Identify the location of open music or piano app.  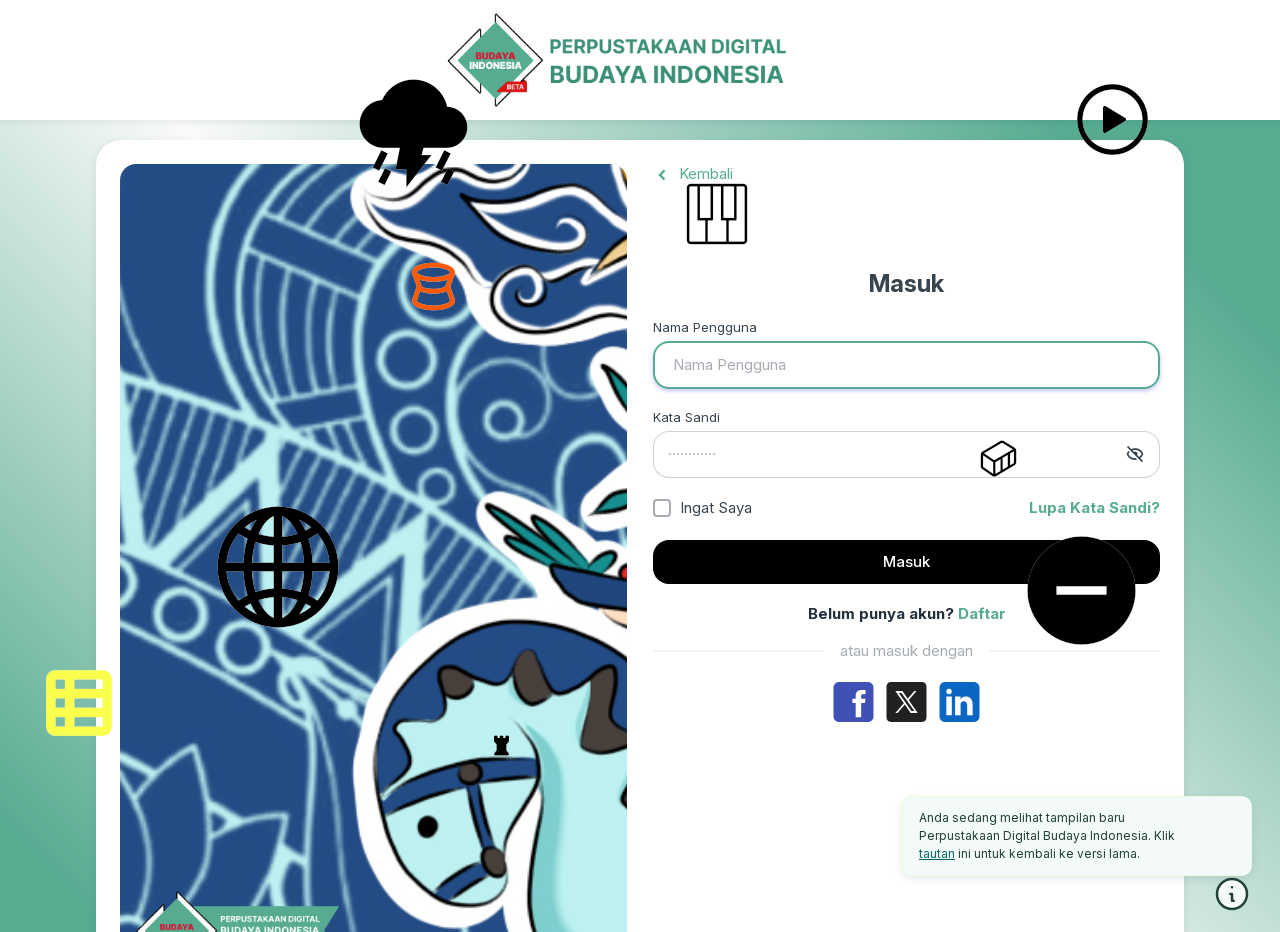
(717, 214).